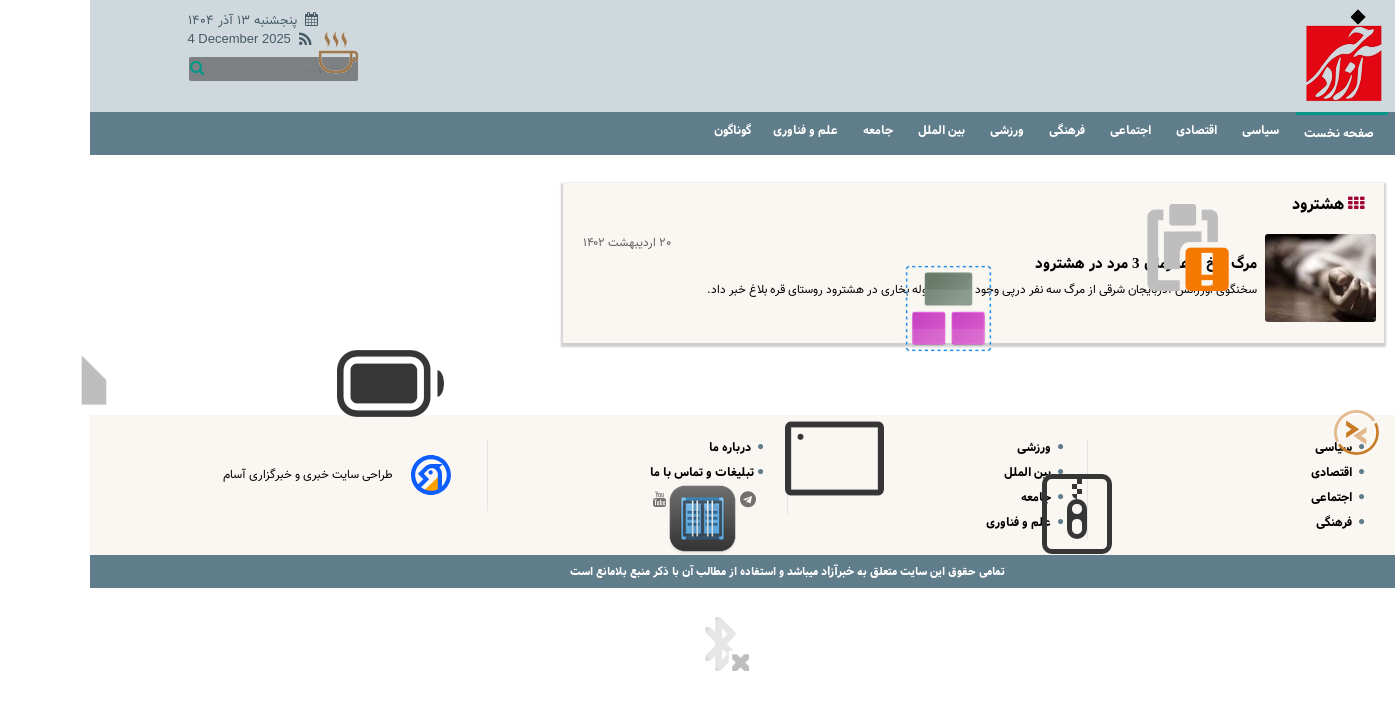 This screenshot has width=1395, height=720. I want to click on select all items in the current view, so click(948, 308).